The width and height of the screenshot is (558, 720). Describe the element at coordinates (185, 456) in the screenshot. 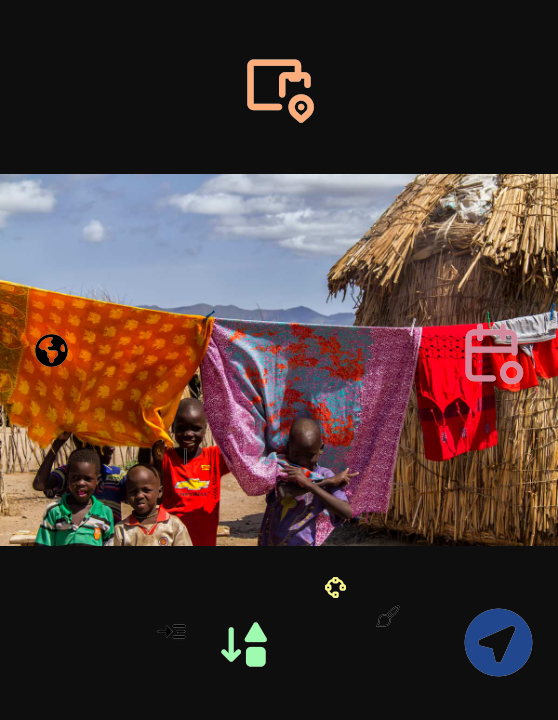

I see `vertical divider or separator between UI elements` at that location.